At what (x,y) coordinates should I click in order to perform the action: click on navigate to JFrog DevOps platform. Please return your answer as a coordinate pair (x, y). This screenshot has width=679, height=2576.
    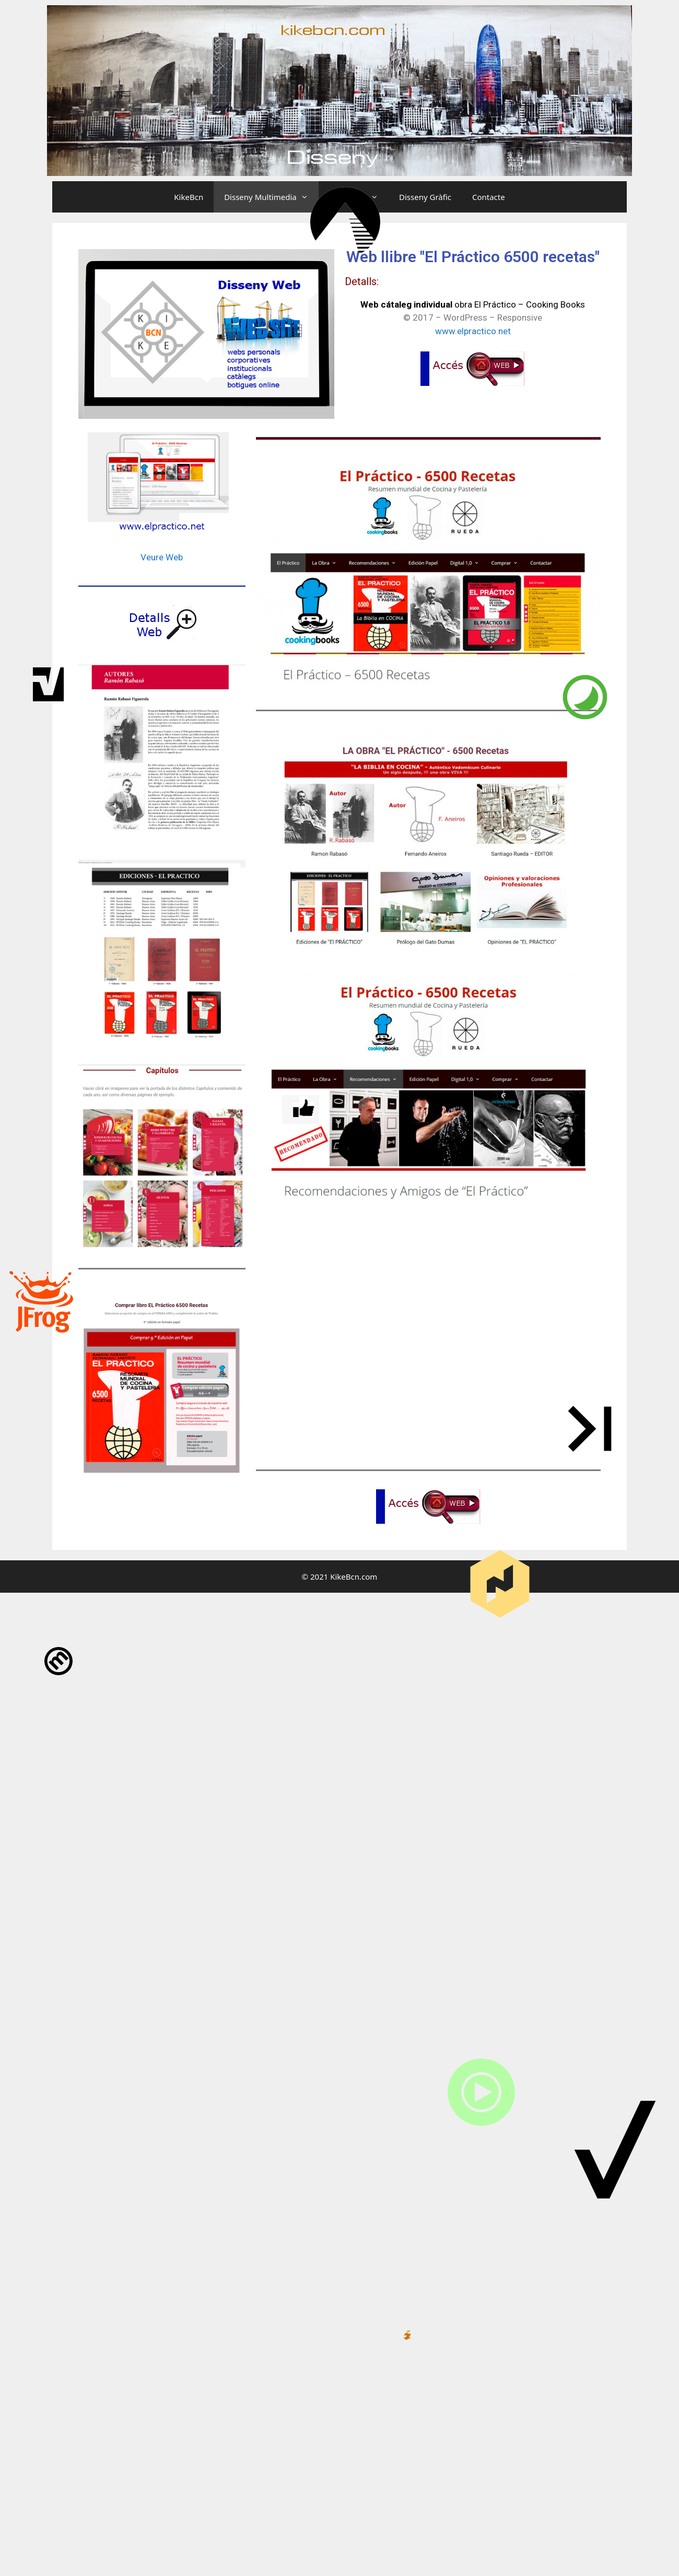
    Looking at the image, I should click on (41, 1302).